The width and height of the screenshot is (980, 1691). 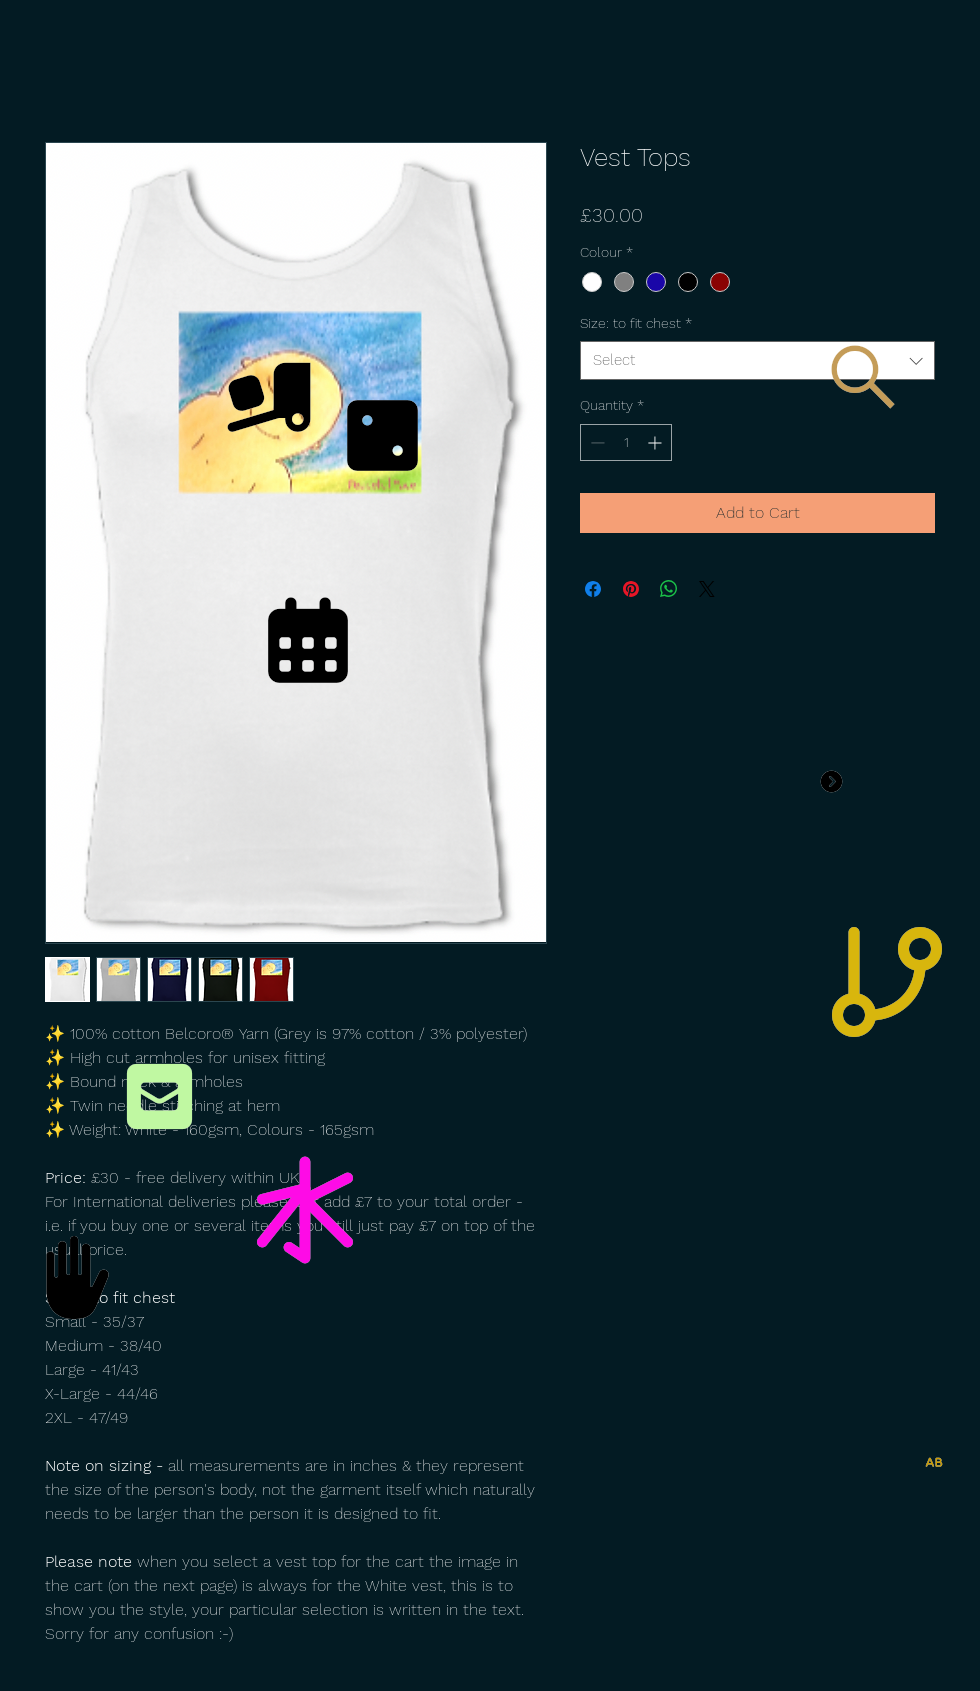 I want to click on view calendar or schedule, so click(x=308, y=643).